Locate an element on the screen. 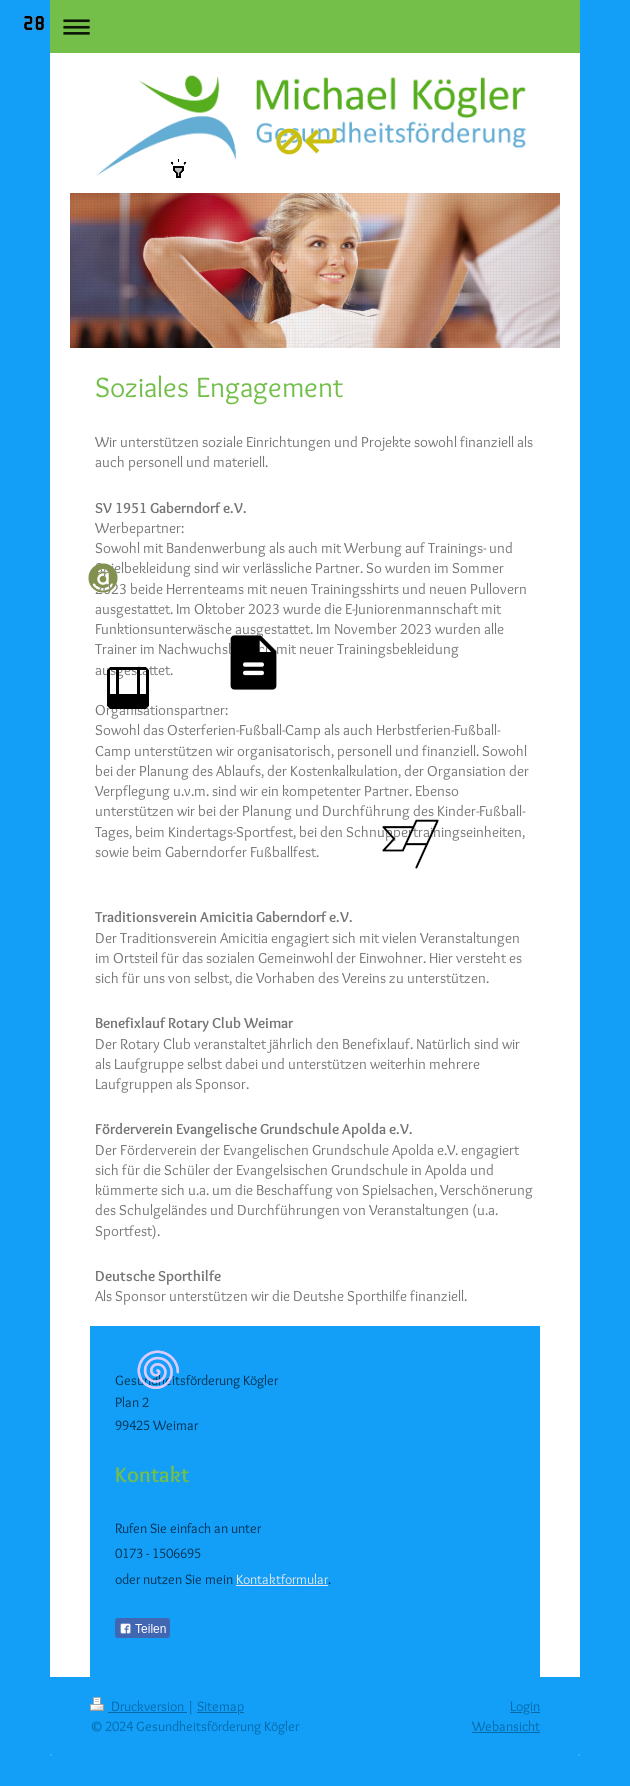  disable automatic line wrapping in editor is located at coordinates (306, 141).